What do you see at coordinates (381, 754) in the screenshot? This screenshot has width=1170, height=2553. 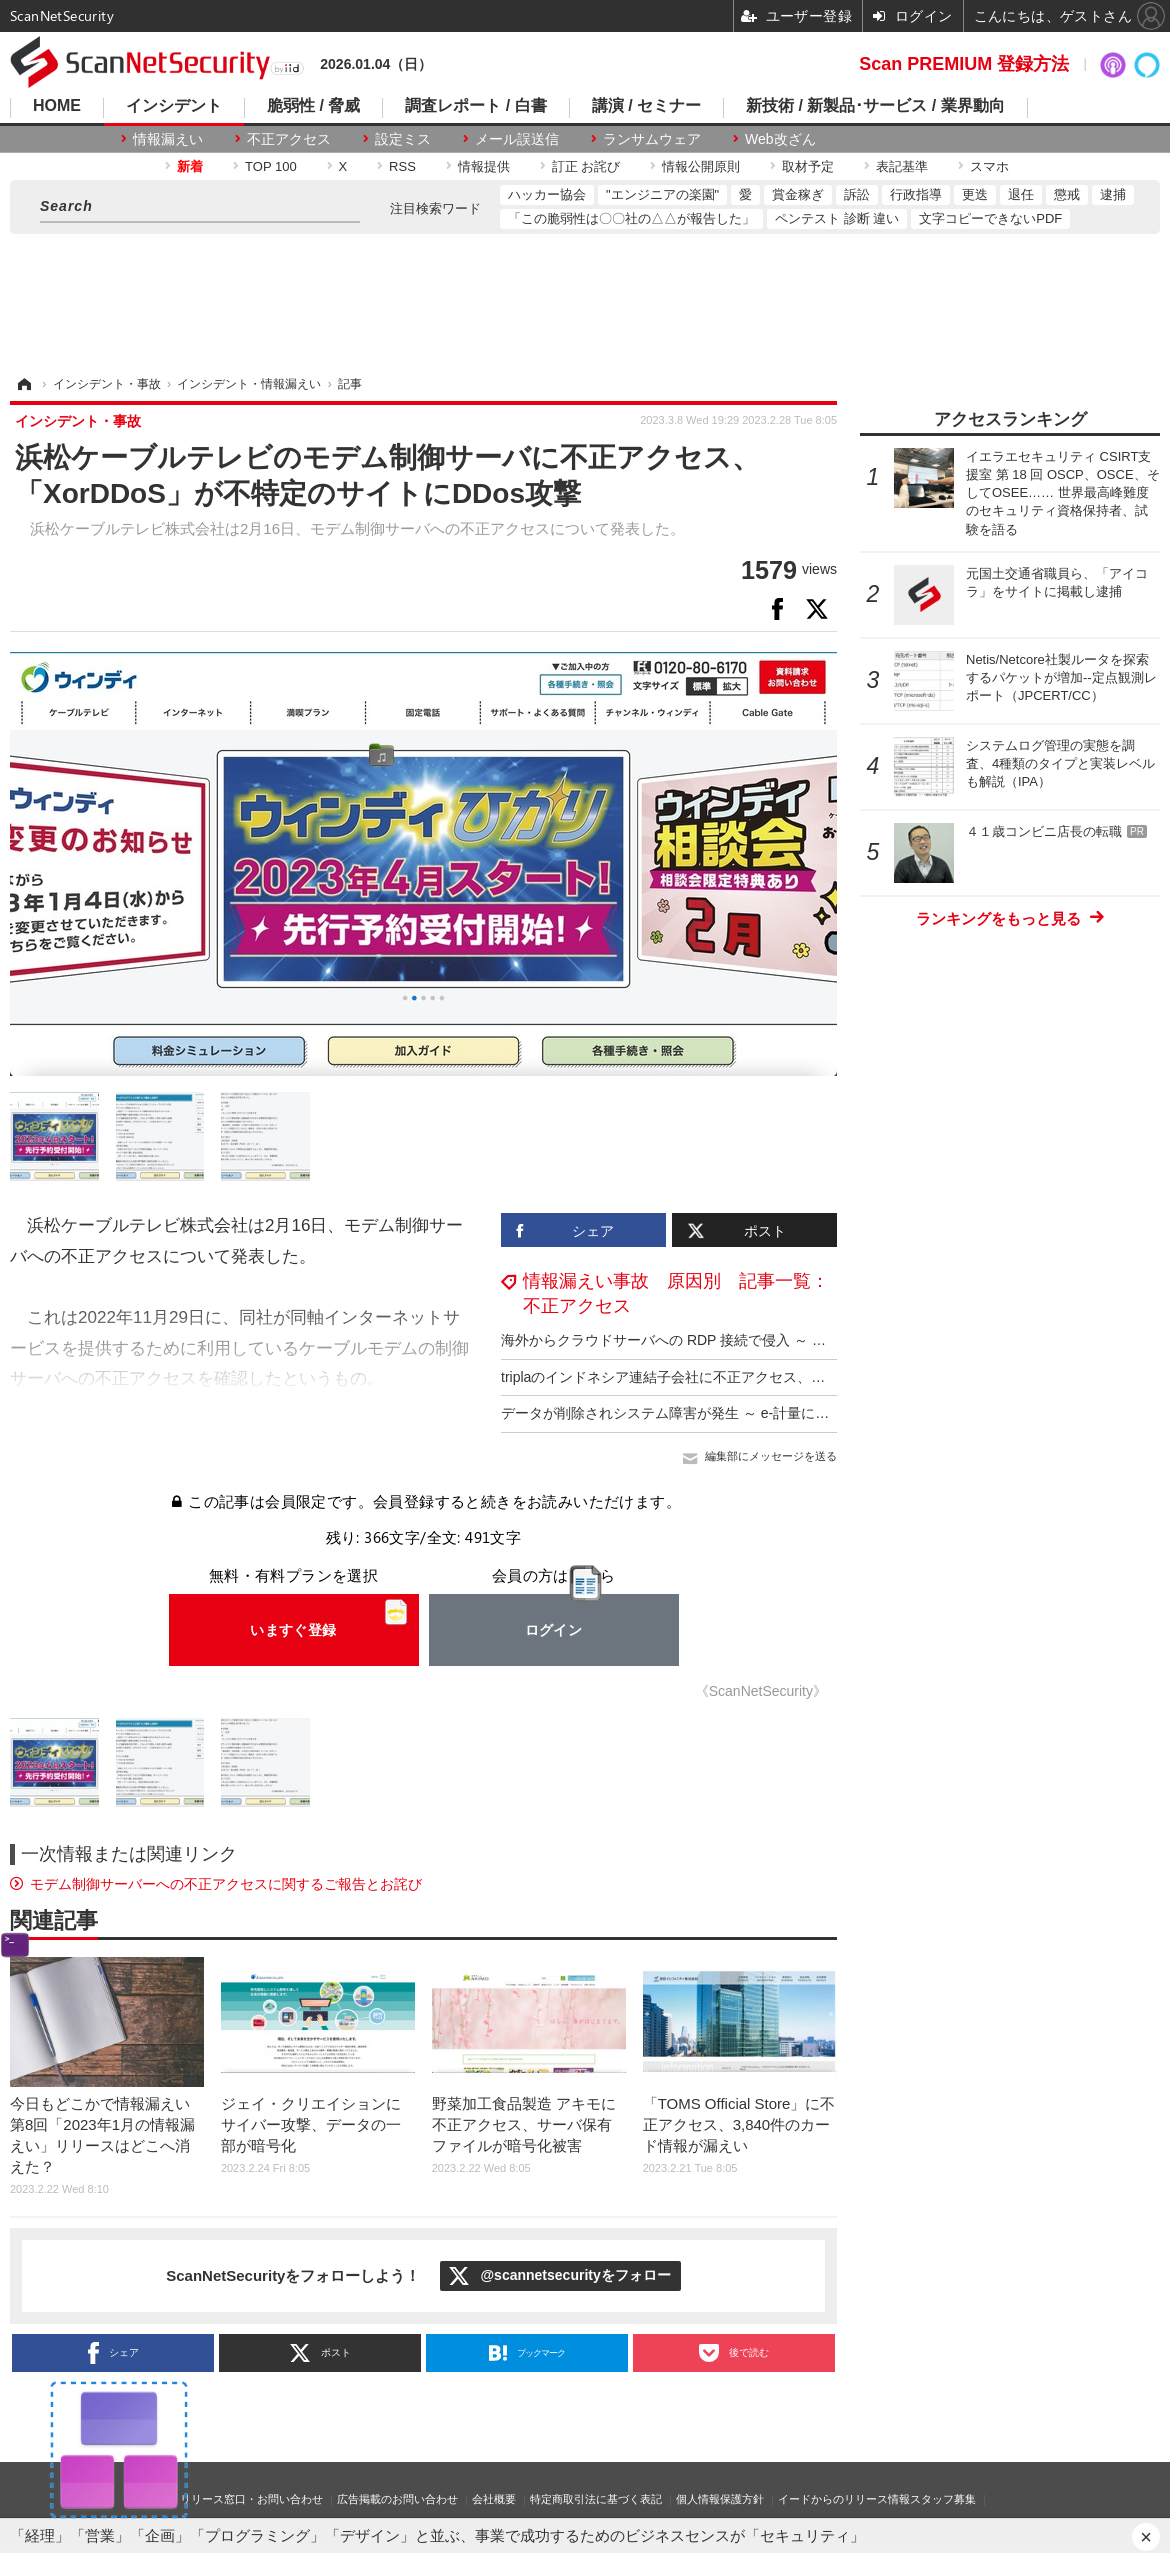 I see `open your music folder` at bounding box center [381, 754].